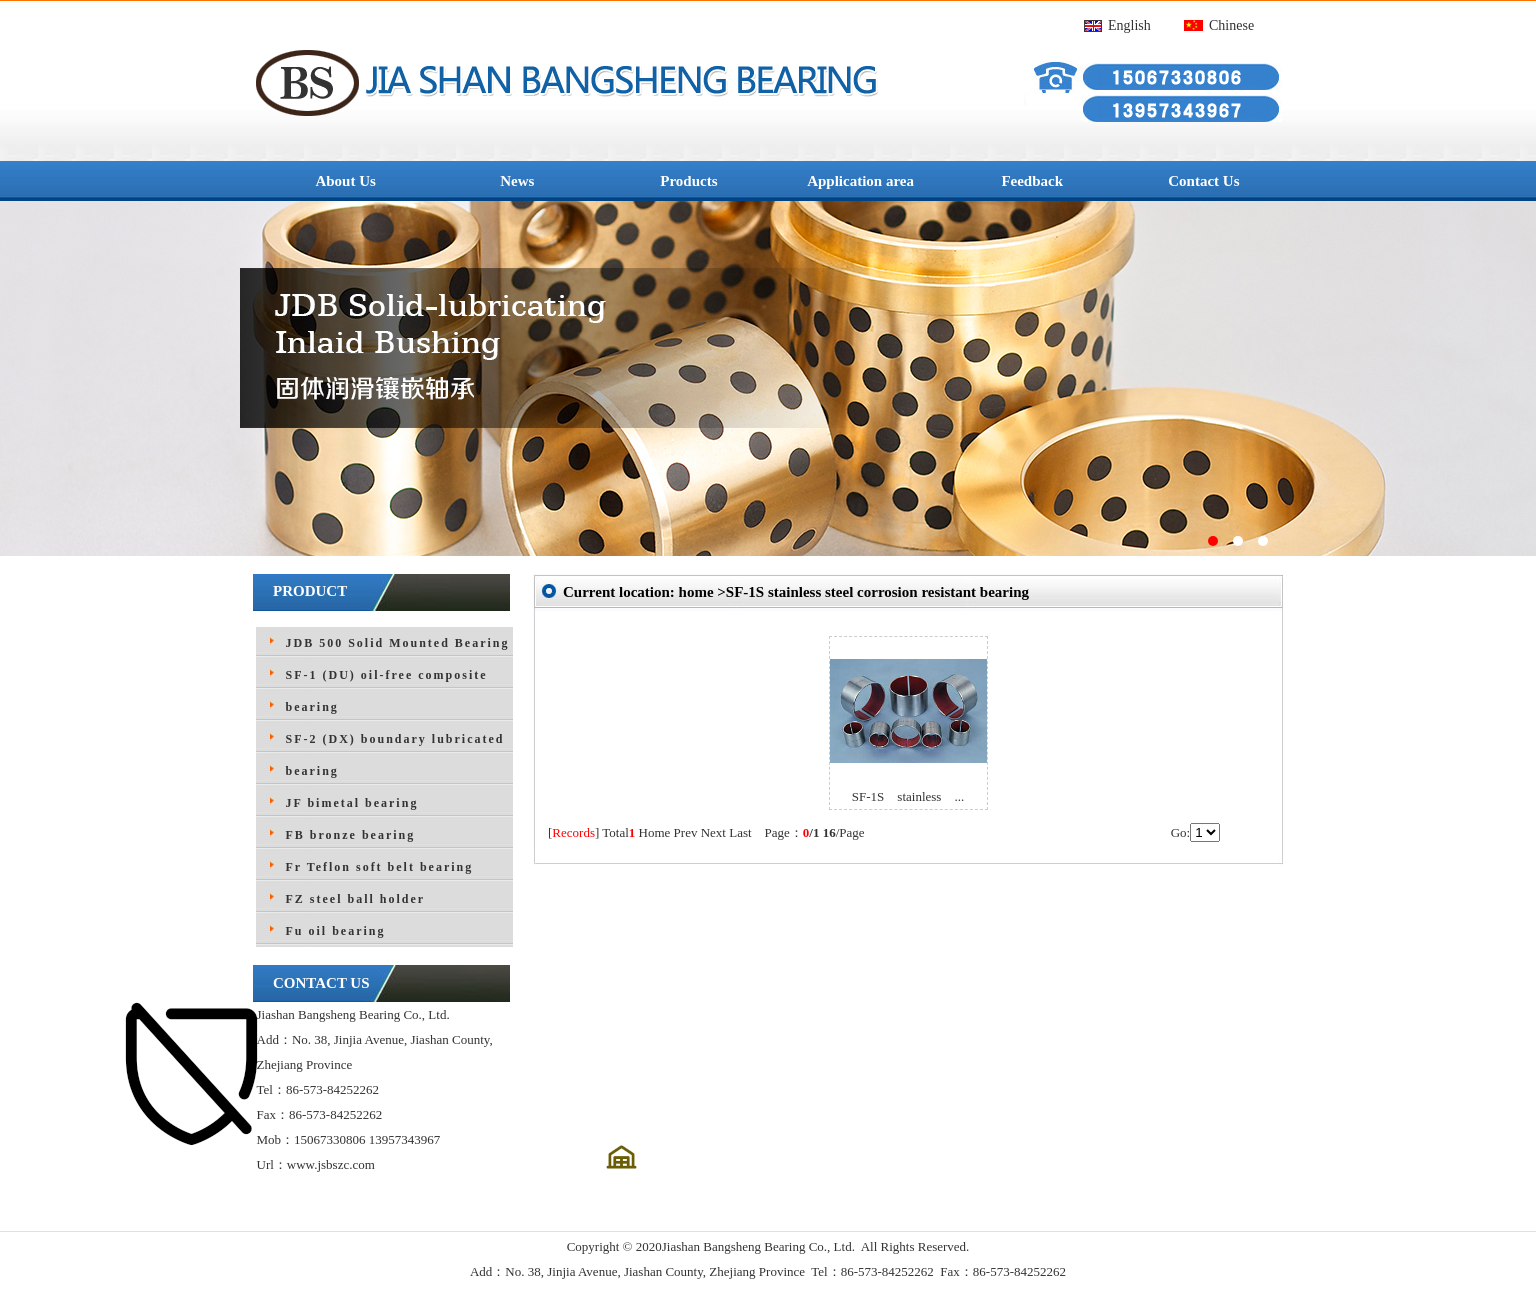 Image resolution: width=1536 pixels, height=1298 pixels. I want to click on access garage or parking settings, so click(621, 1158).